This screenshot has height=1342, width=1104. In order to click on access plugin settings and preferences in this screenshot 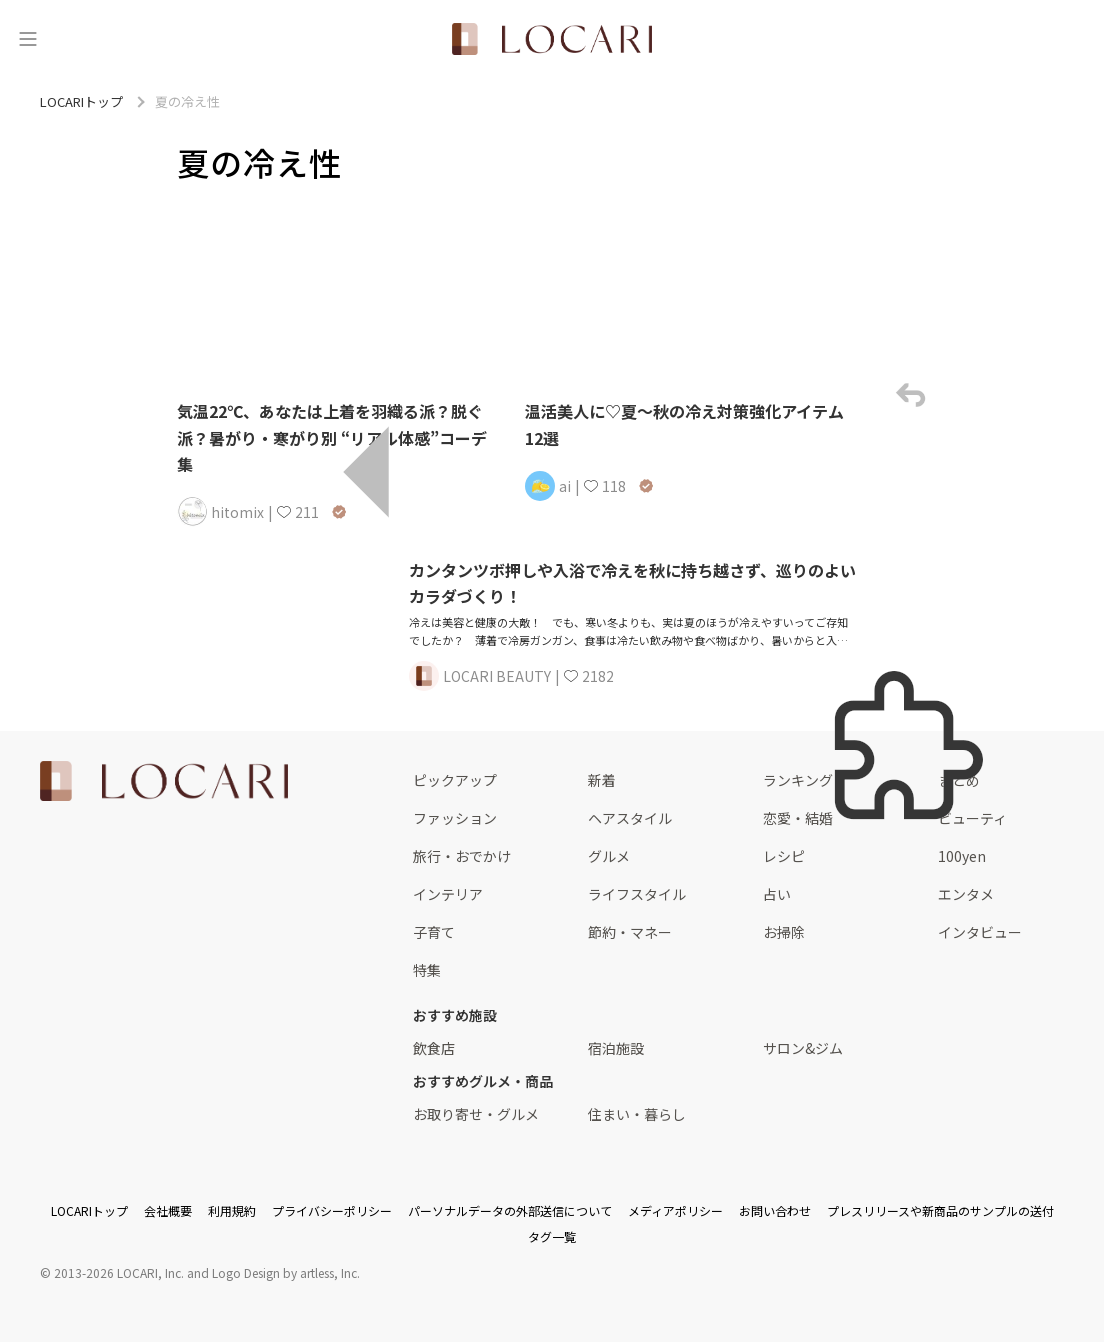, I will do `click(904, 750)`.